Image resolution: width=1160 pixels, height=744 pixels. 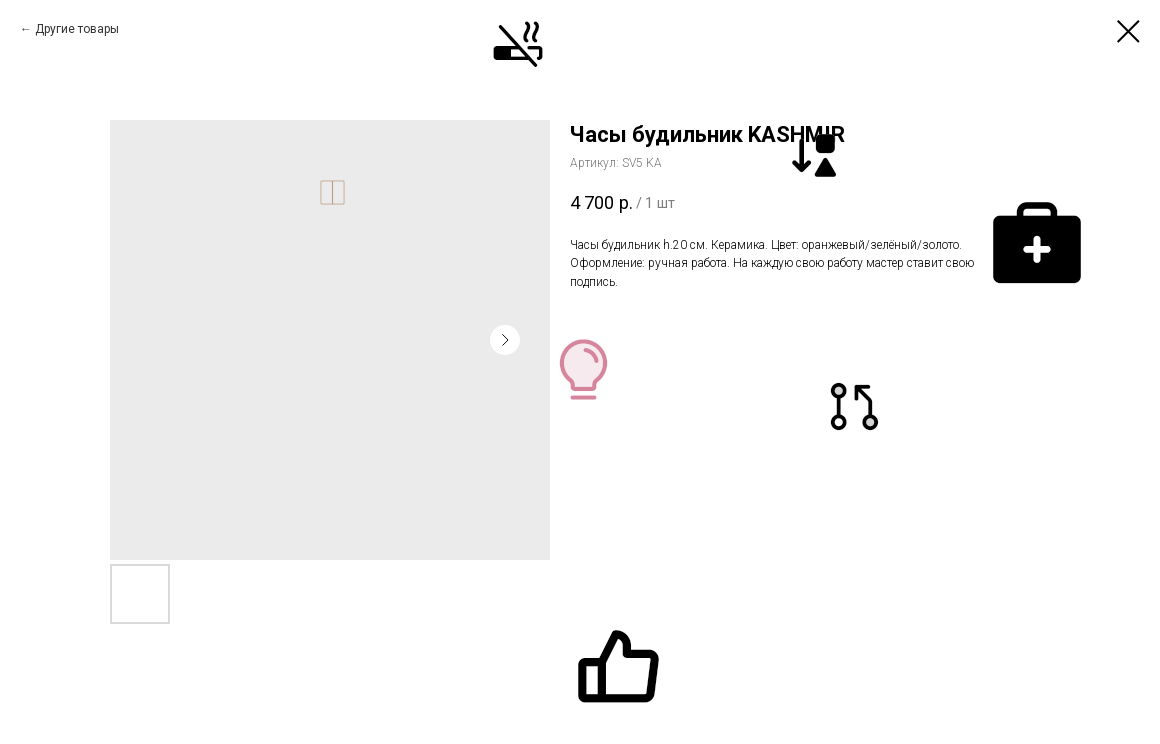 I want to click on access medical or health resources, so click(x=1037, y=246).